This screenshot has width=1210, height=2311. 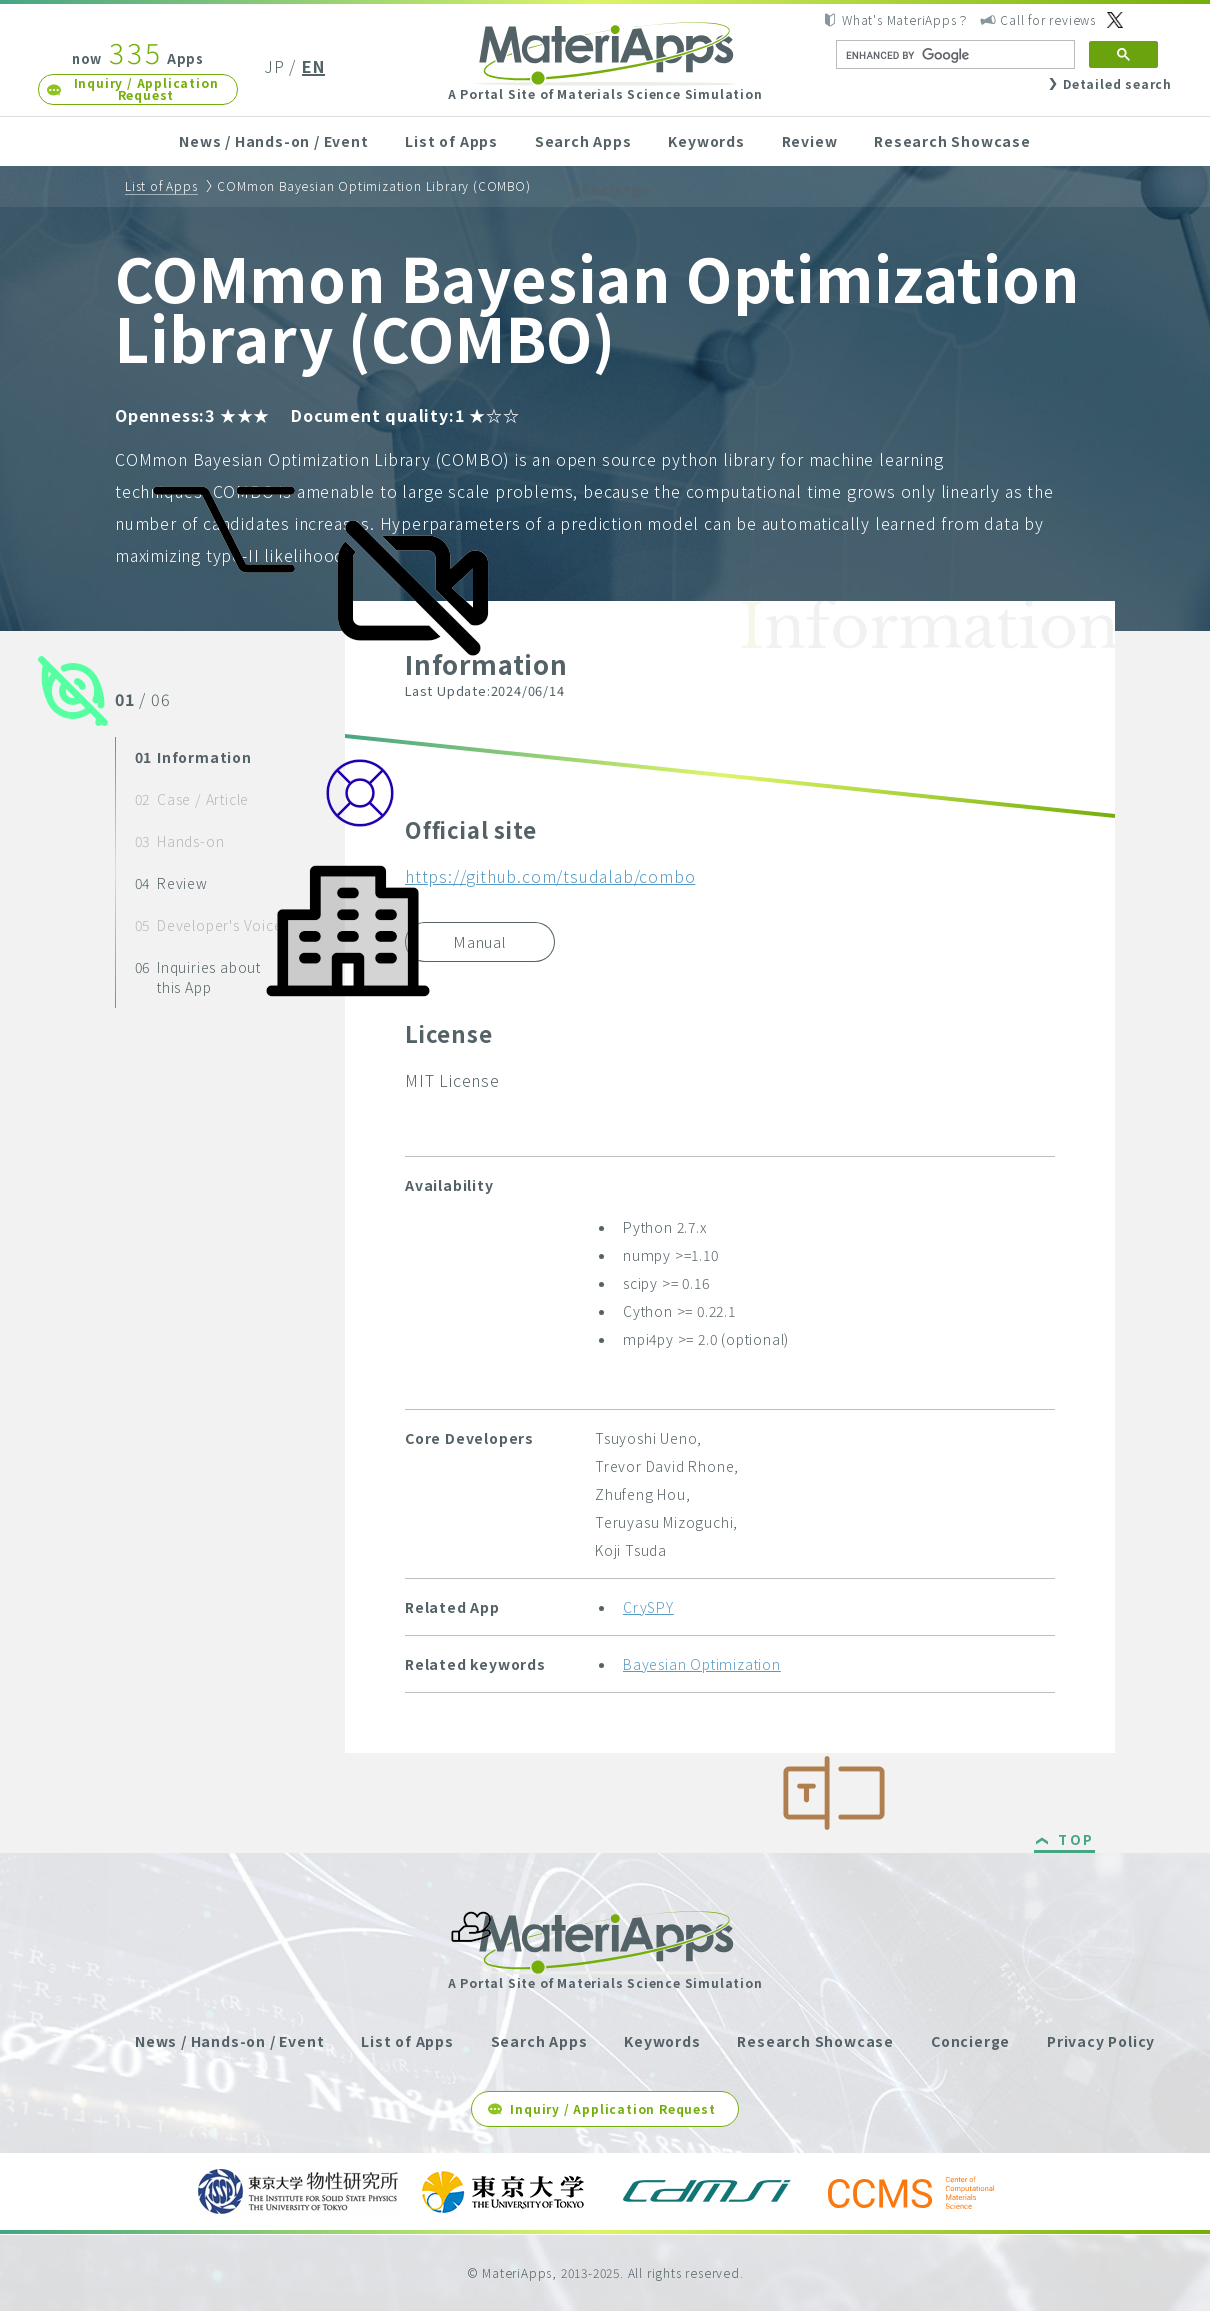 I want to click on indicates the option or alt key modifier, so click(x=224, y=524).